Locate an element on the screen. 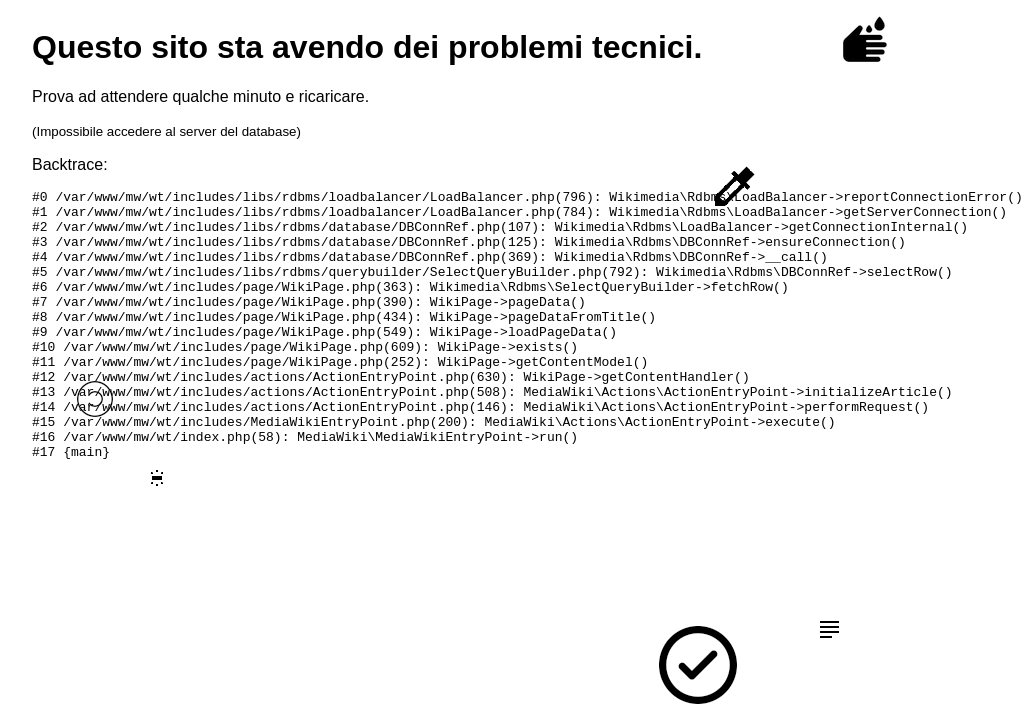  wash your hands reminder is located at coordinates (866, 39).